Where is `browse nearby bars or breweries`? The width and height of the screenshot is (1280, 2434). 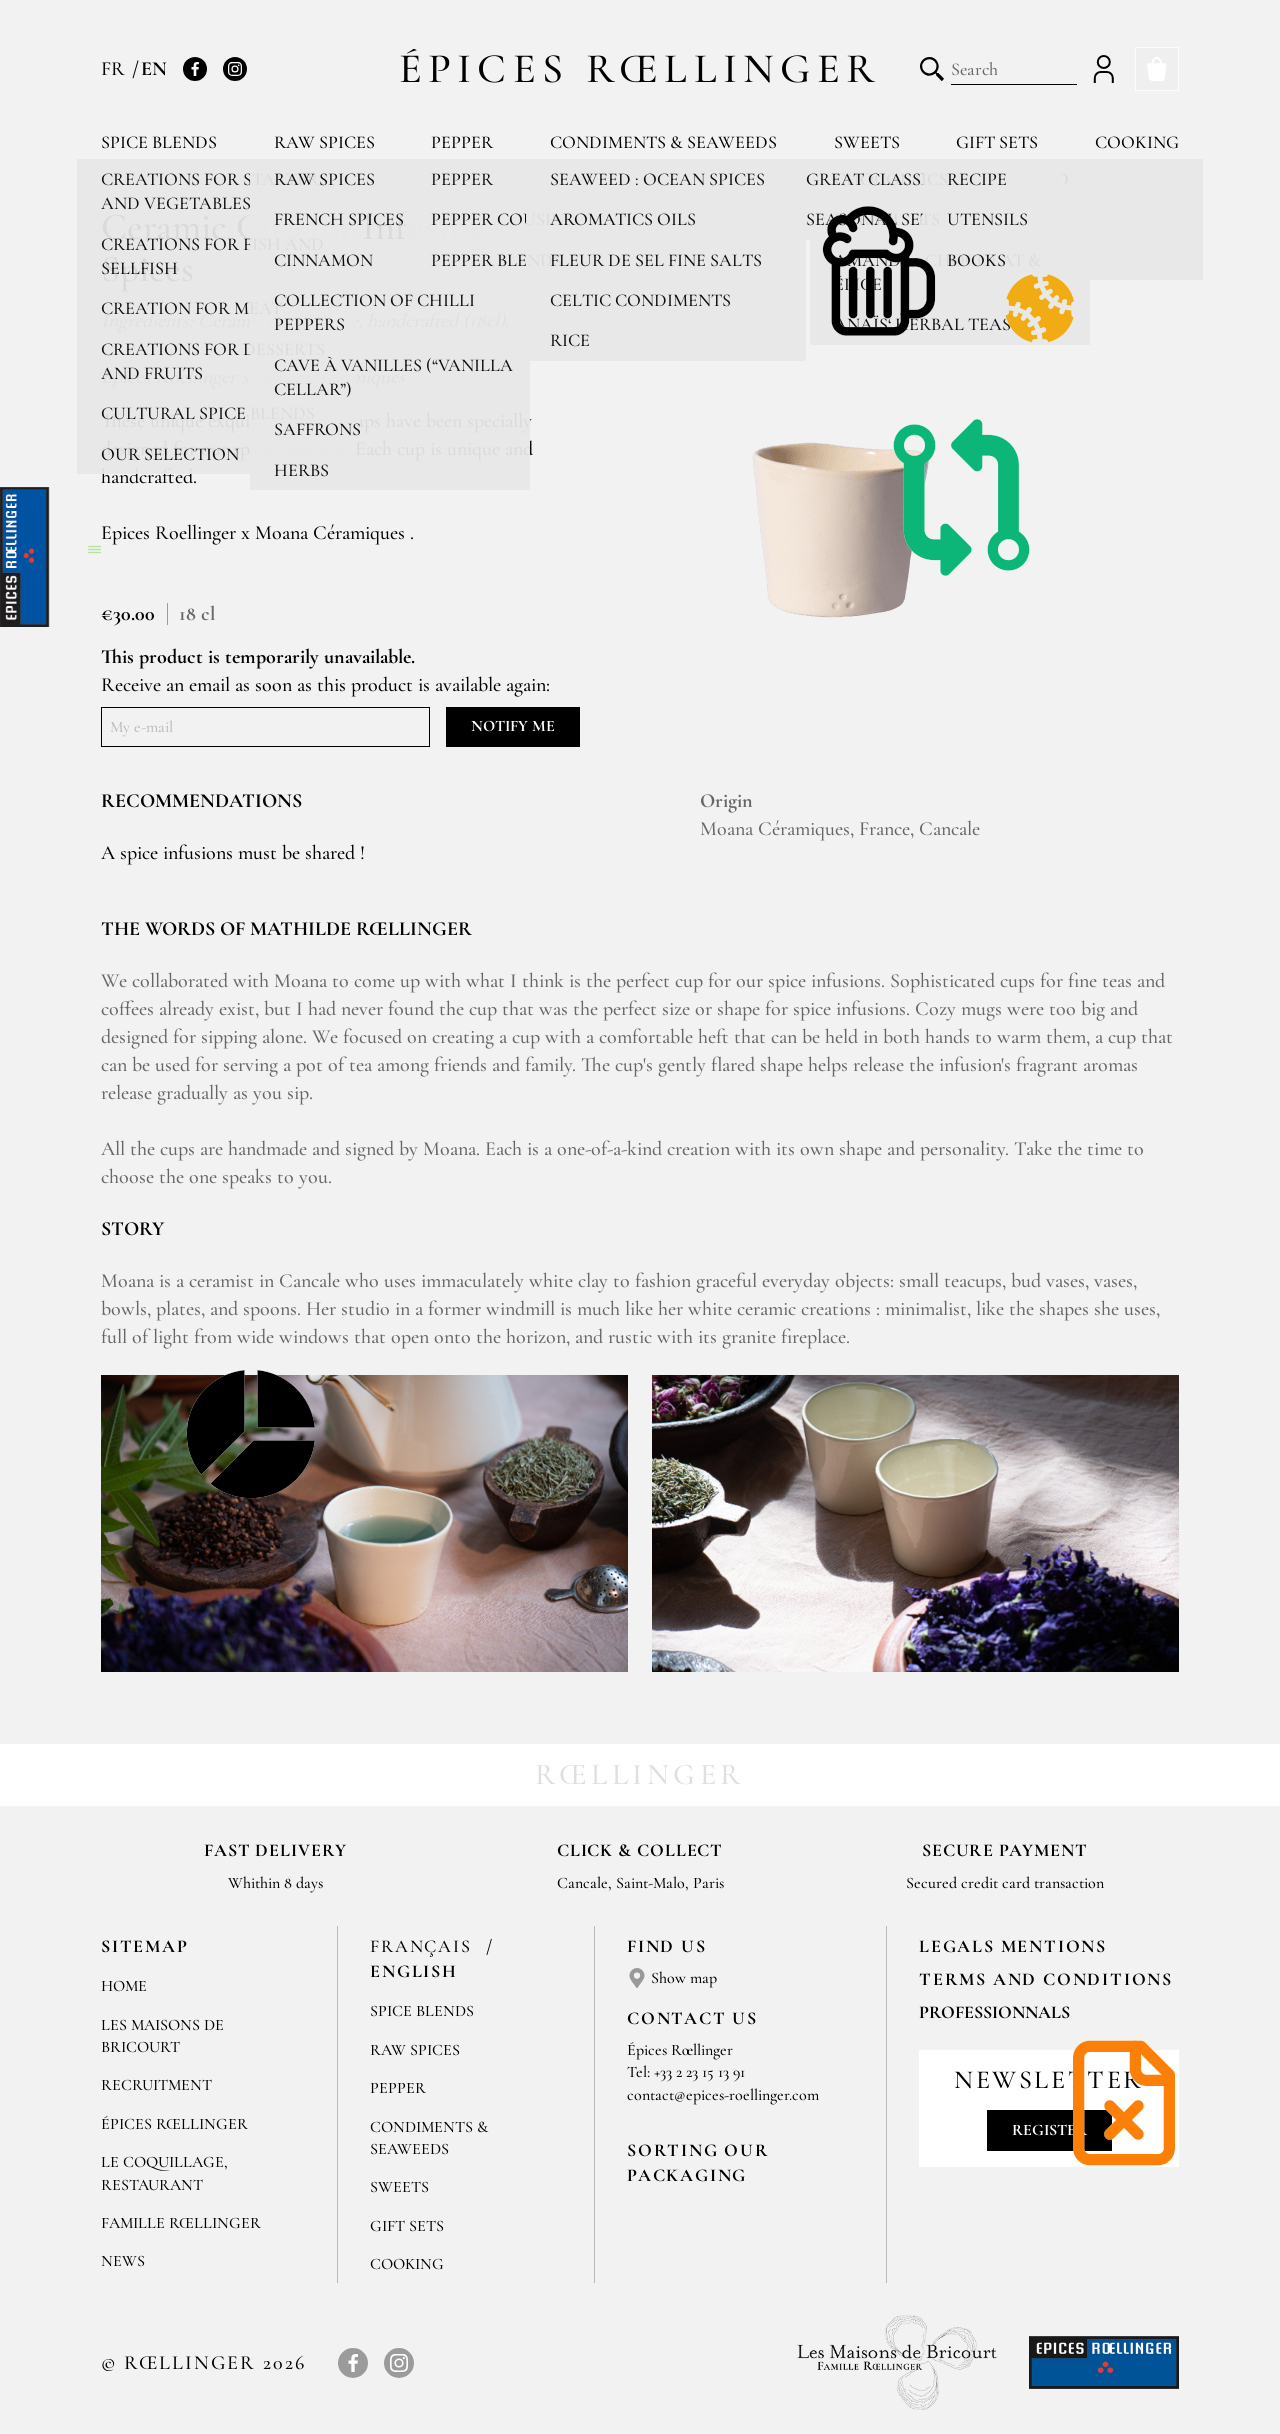
browse nearby bars or breweries is located at coordinates (879, 271).